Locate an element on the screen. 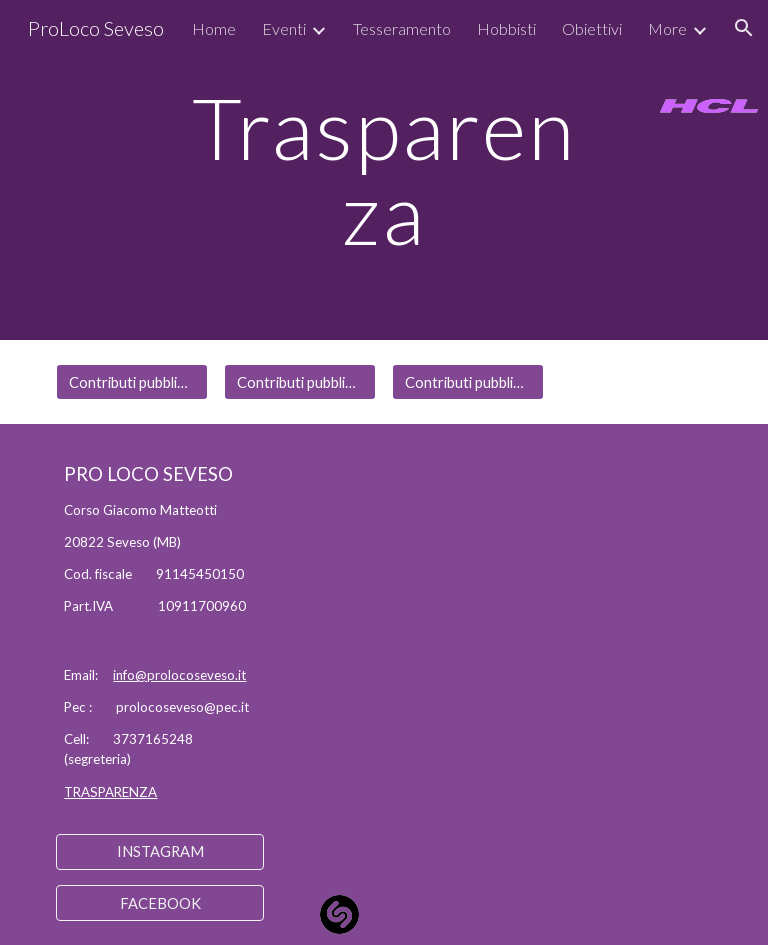  open Shazam to identify a song is located at coordinates (339, 914).